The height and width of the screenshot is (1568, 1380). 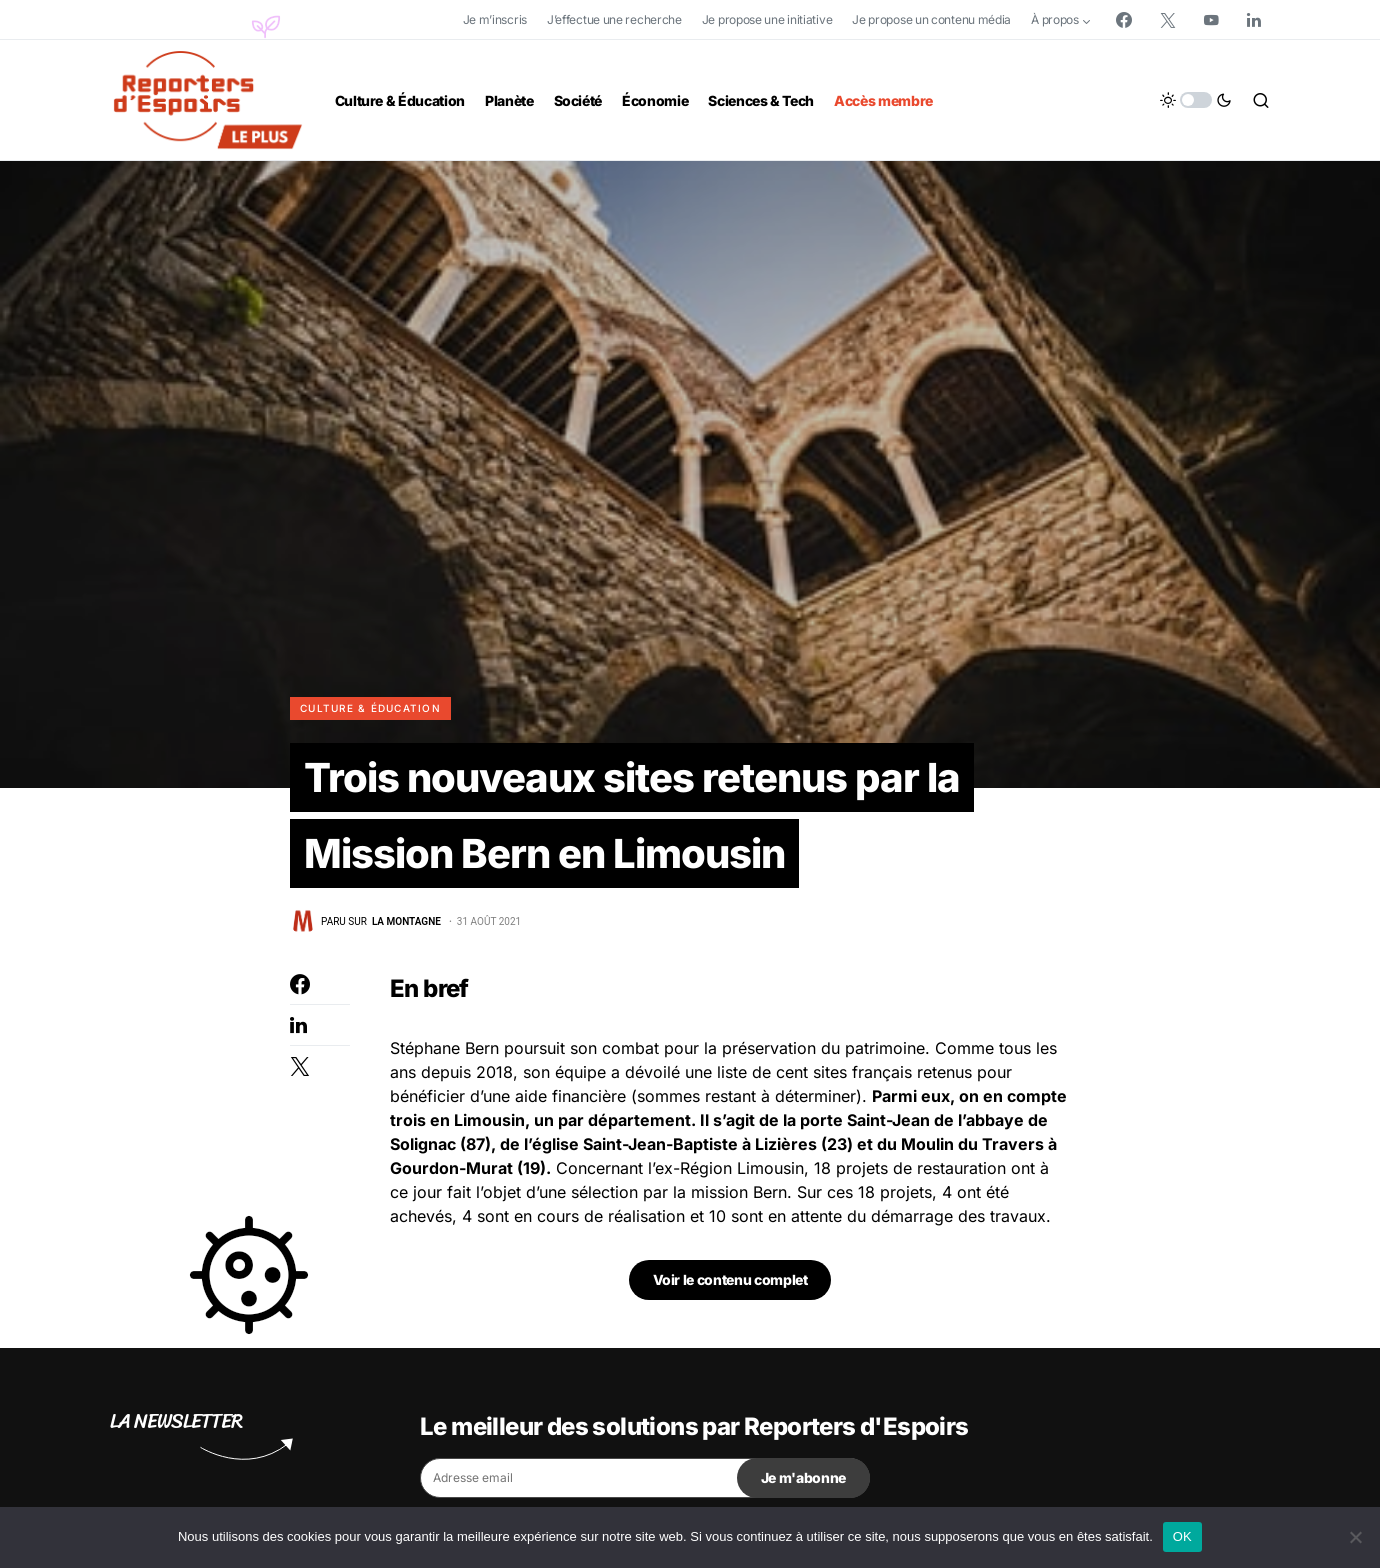 What do you see at coordinates (266, 26) in the screenshot?
I see `view plant care or gardening features` at bounding box center [266, 26].